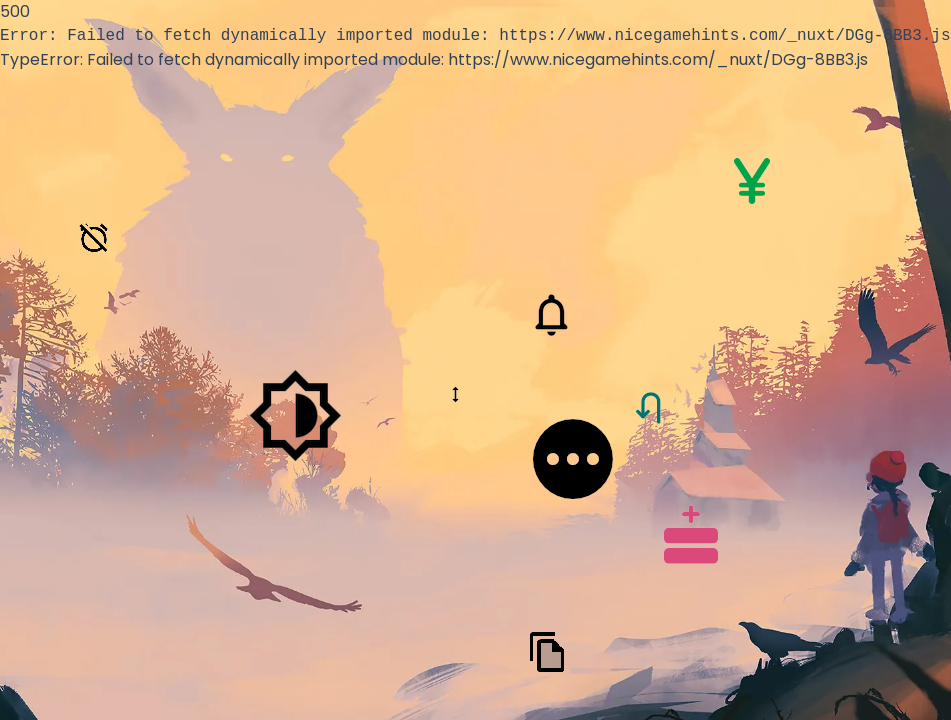  What do you see at coordinates (455, 394) in the screenshot?
I see `adjust vertical height or size` at bounding box center [455, 394].